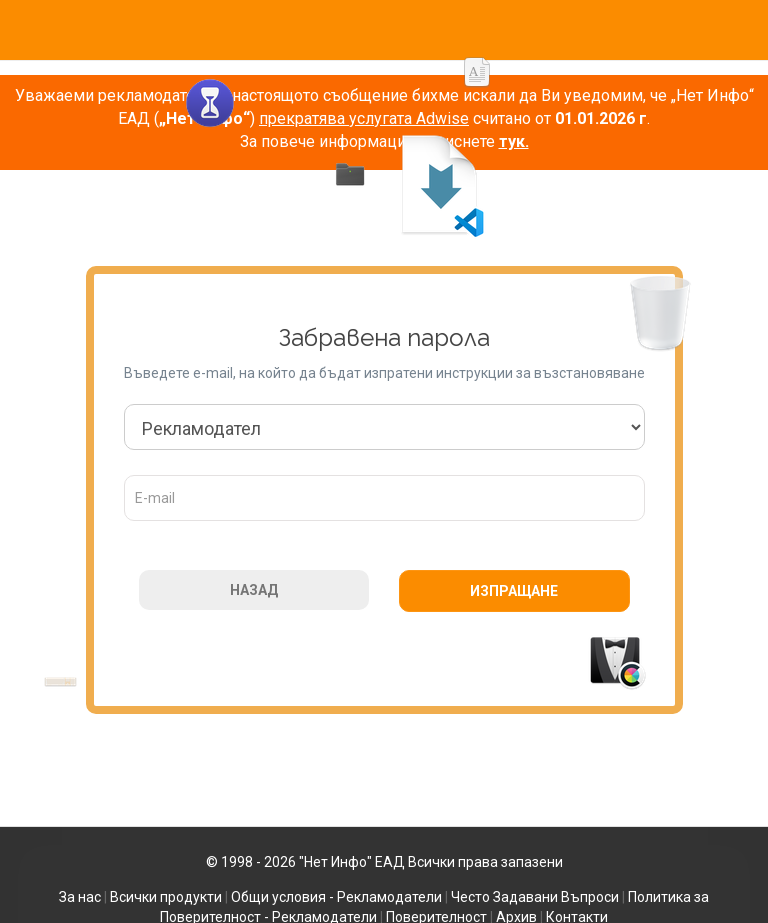 This screenshot has width=768, height=923. What do you see at coordinates (618, 663) in the screenshot?
I see `launch display calibrator tool` at bounding box center [618, 663].